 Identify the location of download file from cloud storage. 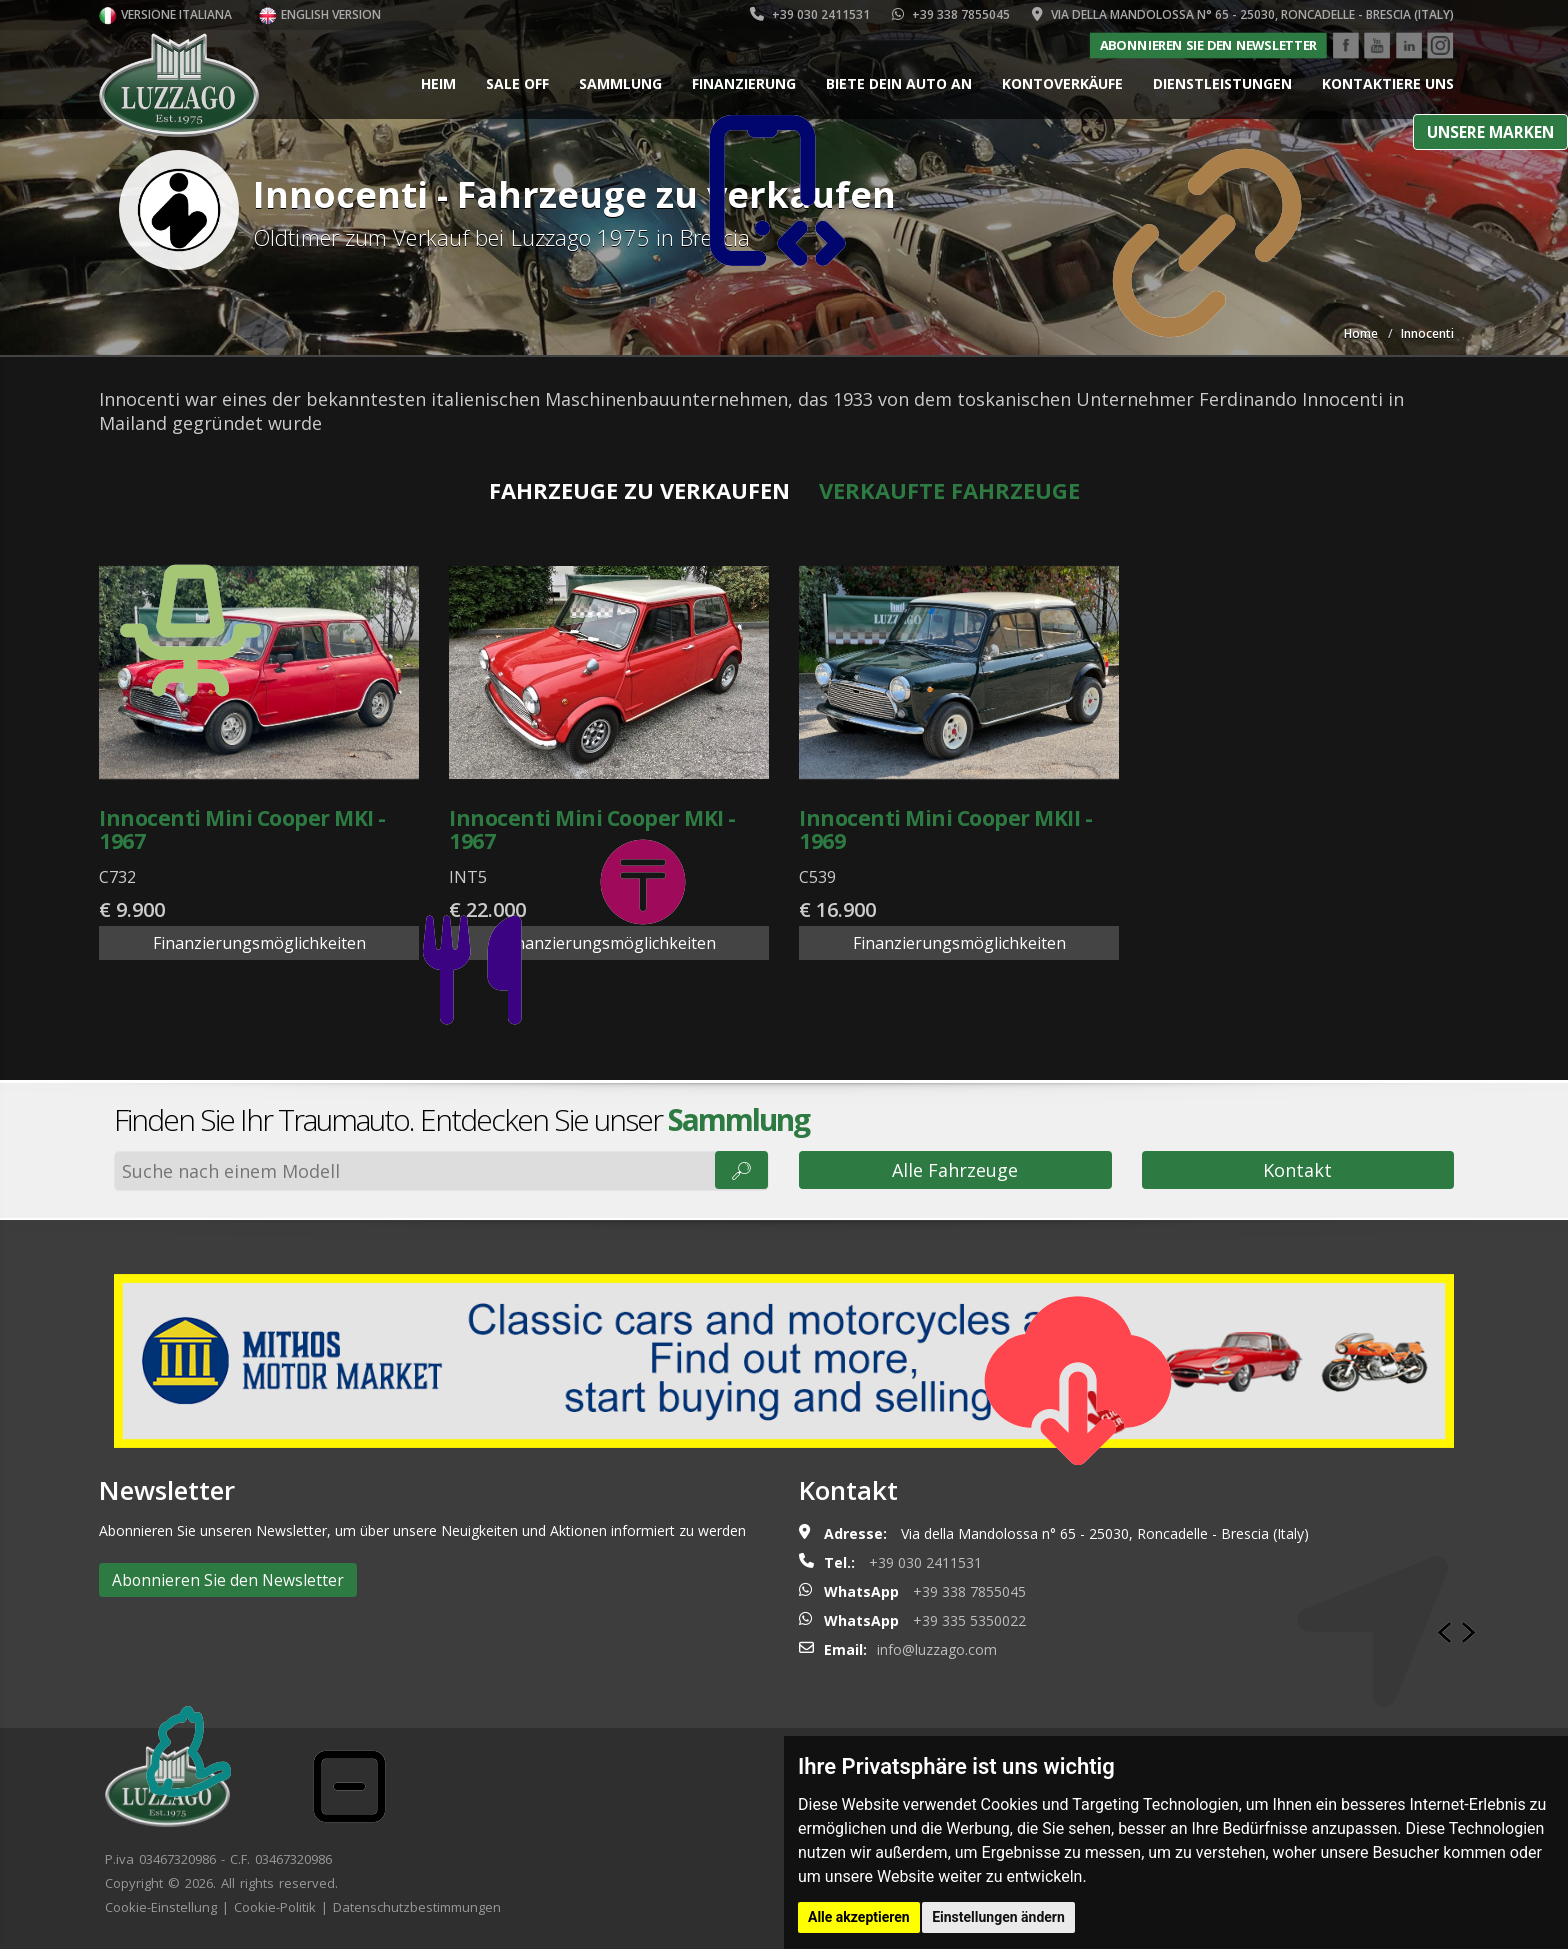
(1078, 1381).